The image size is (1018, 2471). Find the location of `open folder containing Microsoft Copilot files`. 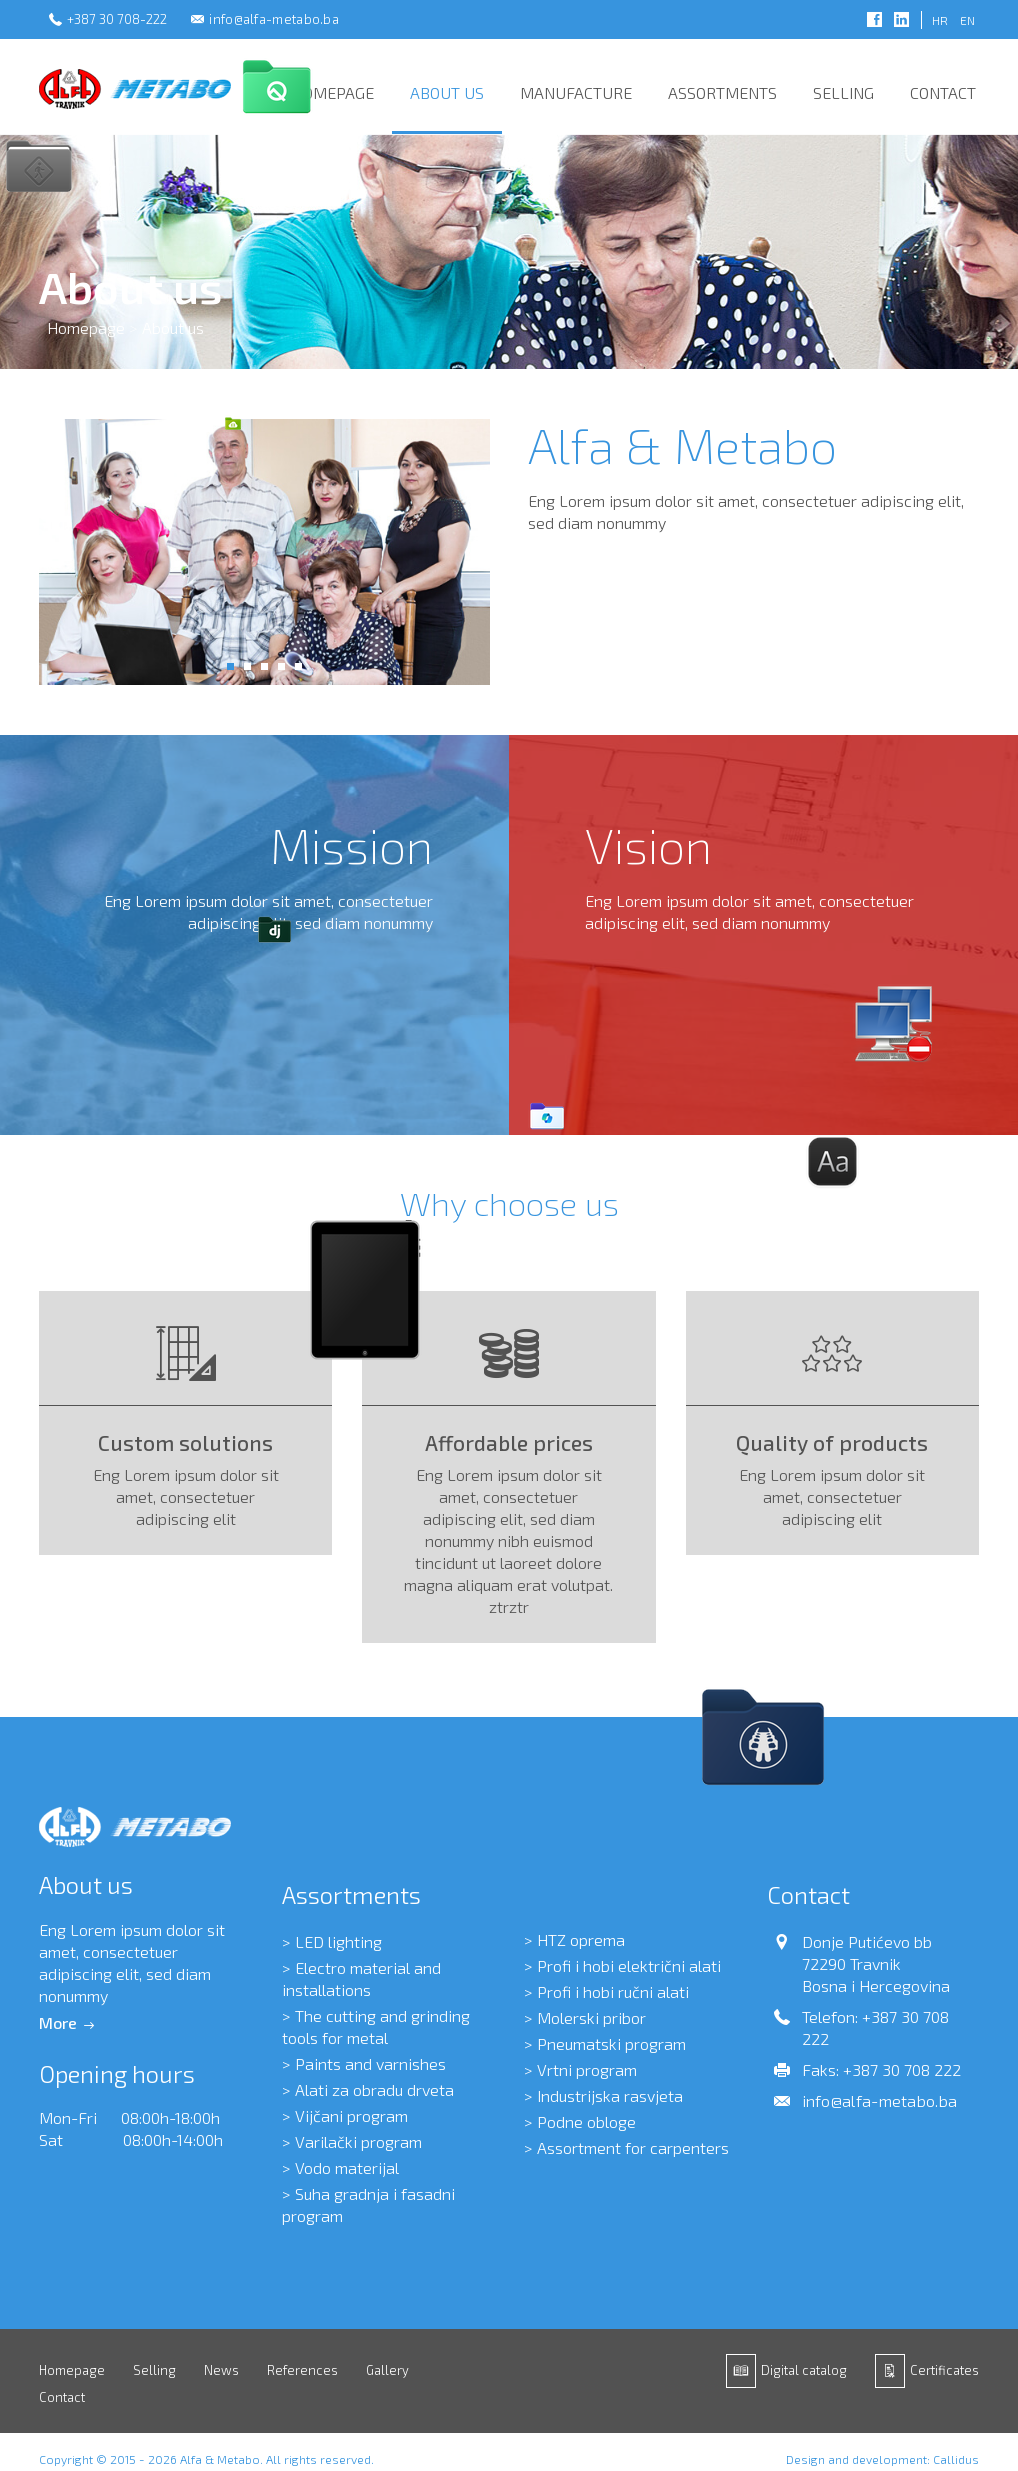

open folder containing Microsoft Copilot files is located at coordinates (547, 1117).